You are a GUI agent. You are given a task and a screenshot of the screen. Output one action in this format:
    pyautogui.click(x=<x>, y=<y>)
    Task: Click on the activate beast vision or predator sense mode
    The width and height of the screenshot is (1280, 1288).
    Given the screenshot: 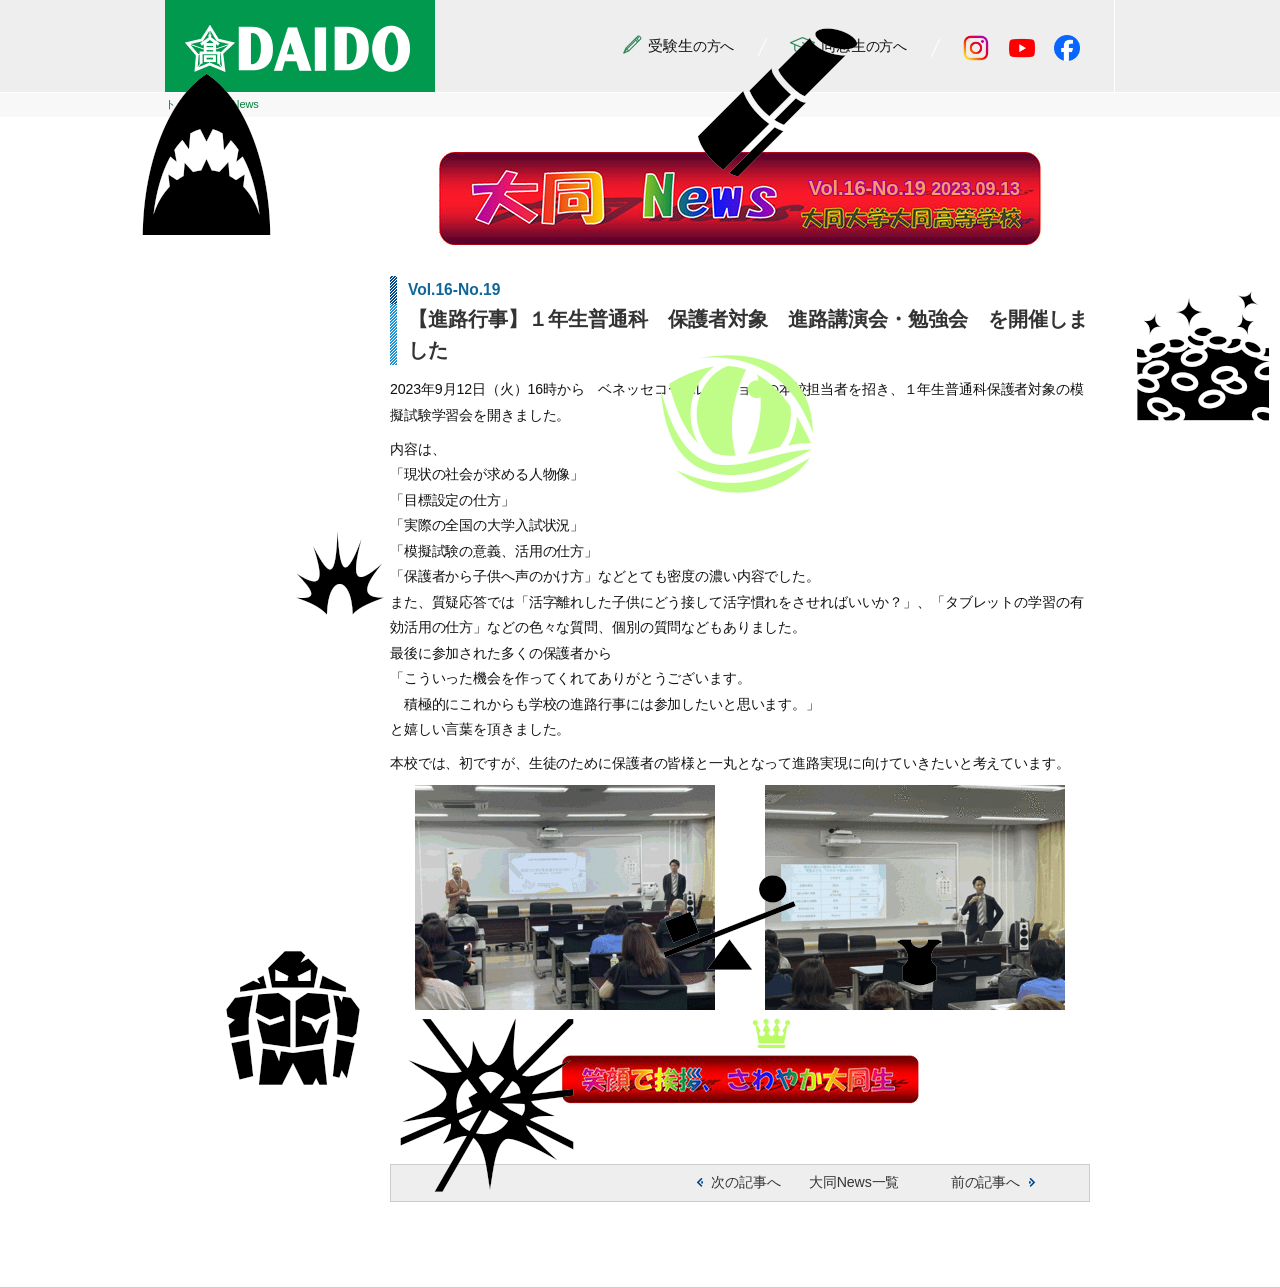 What is the action you would take?
    pyautogui.click(x=736, y=421)
    